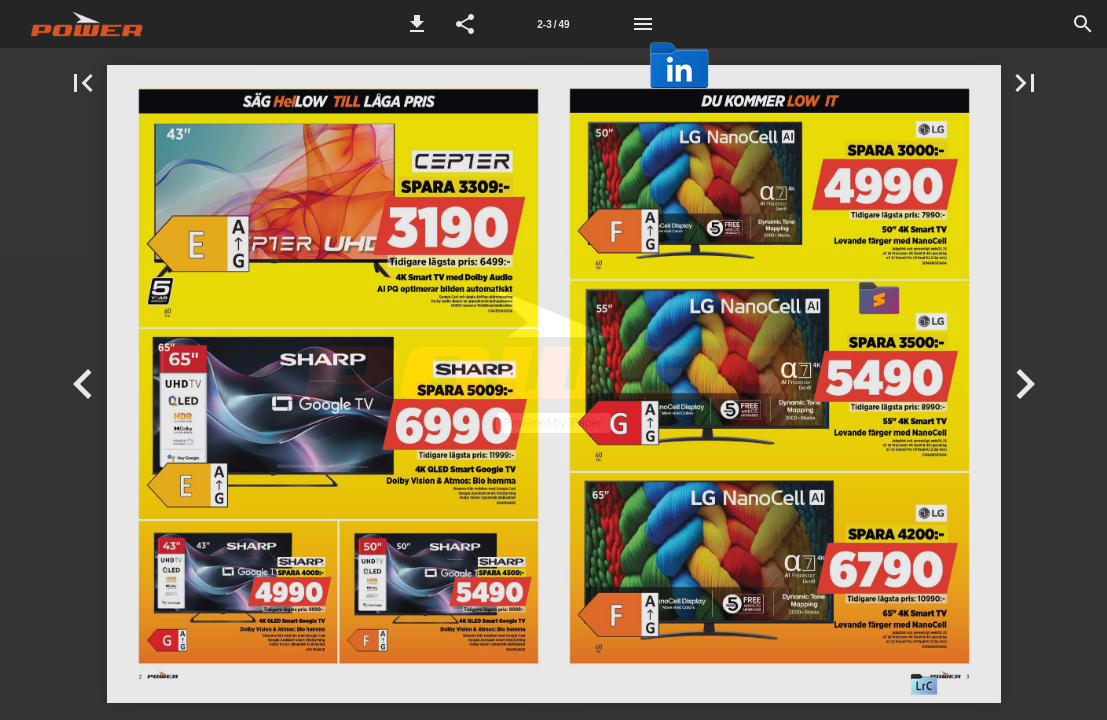 The image size is (1107, 720). I want to click on open sublime text project folder, so click(879, 299).